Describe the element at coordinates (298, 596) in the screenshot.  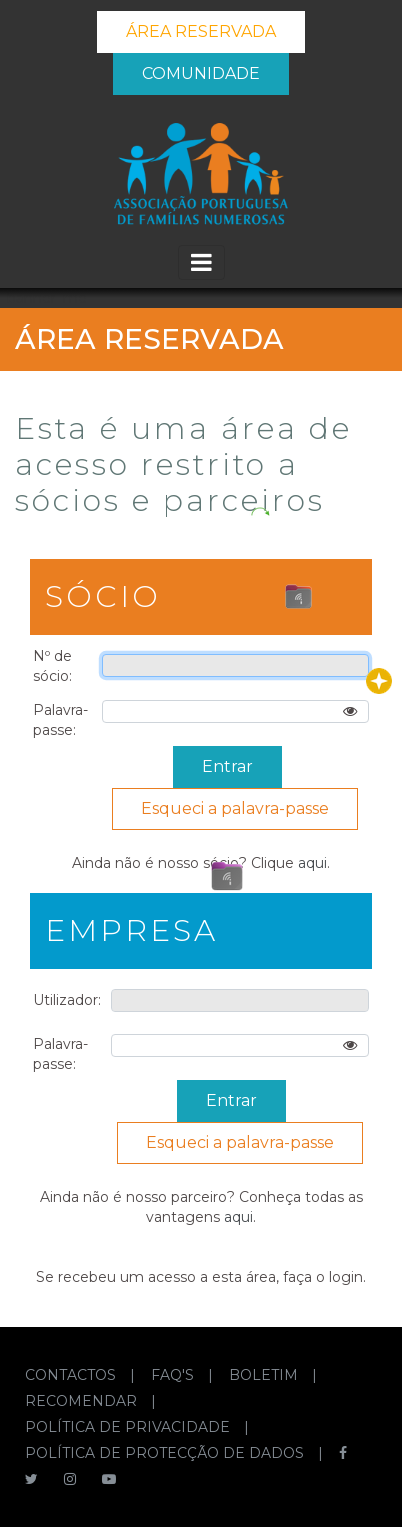
I see `open insync cloud sync folder` at that location.